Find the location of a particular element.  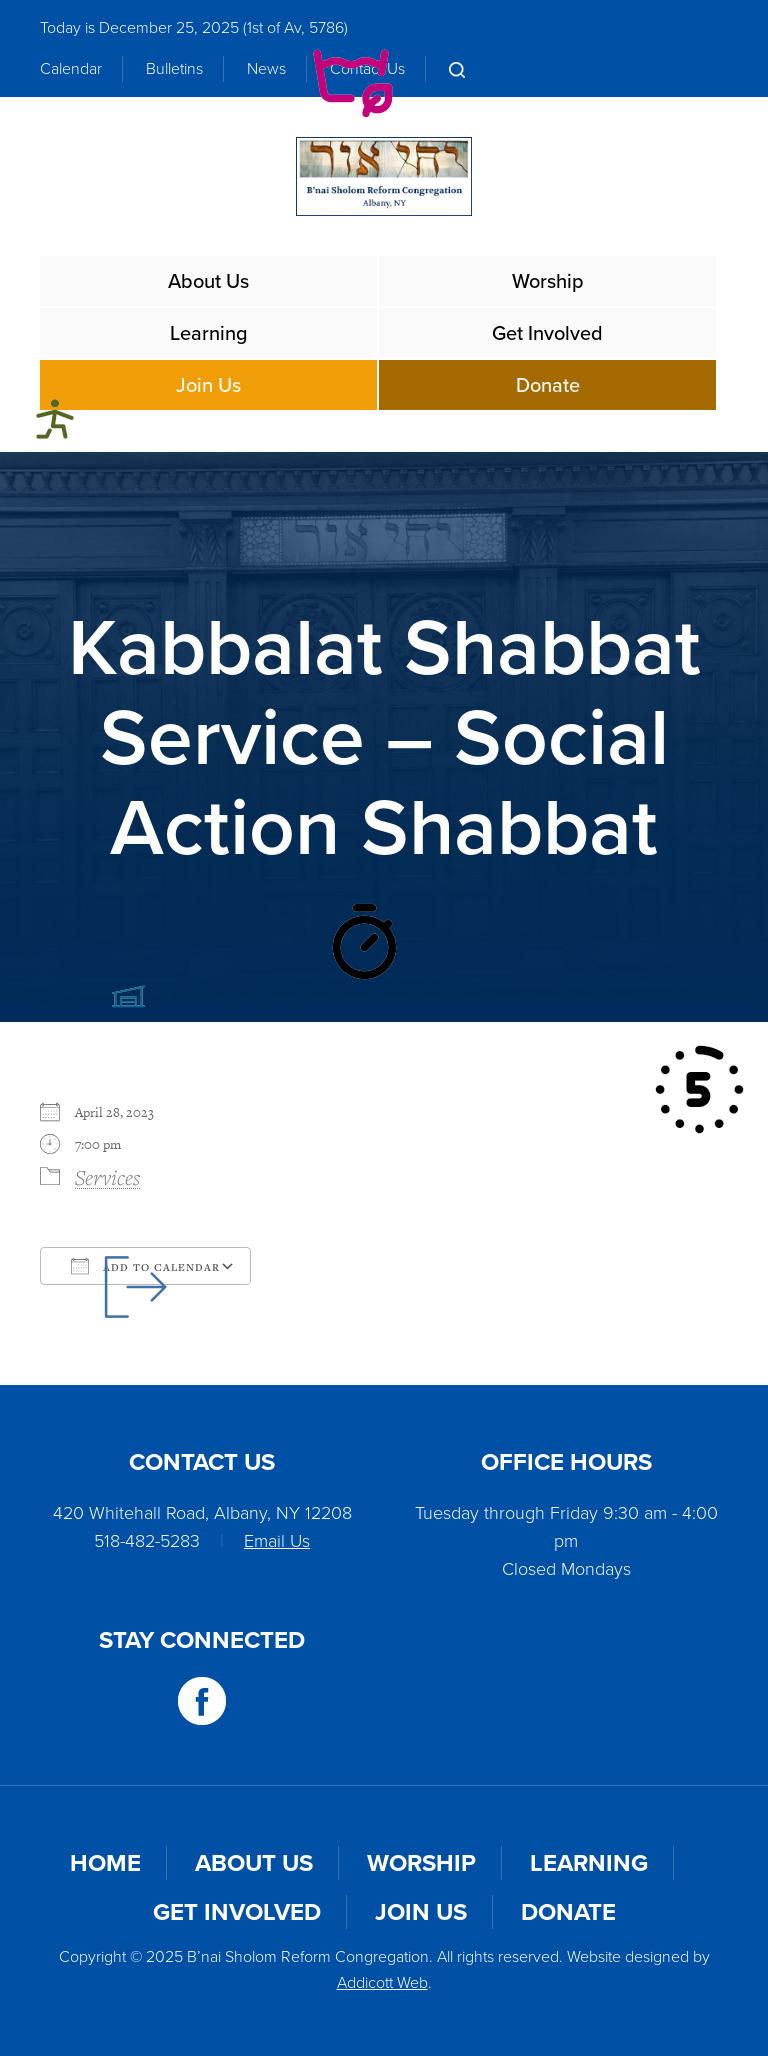

access yoga or stretching exercises is located at coordinates (55, 420).